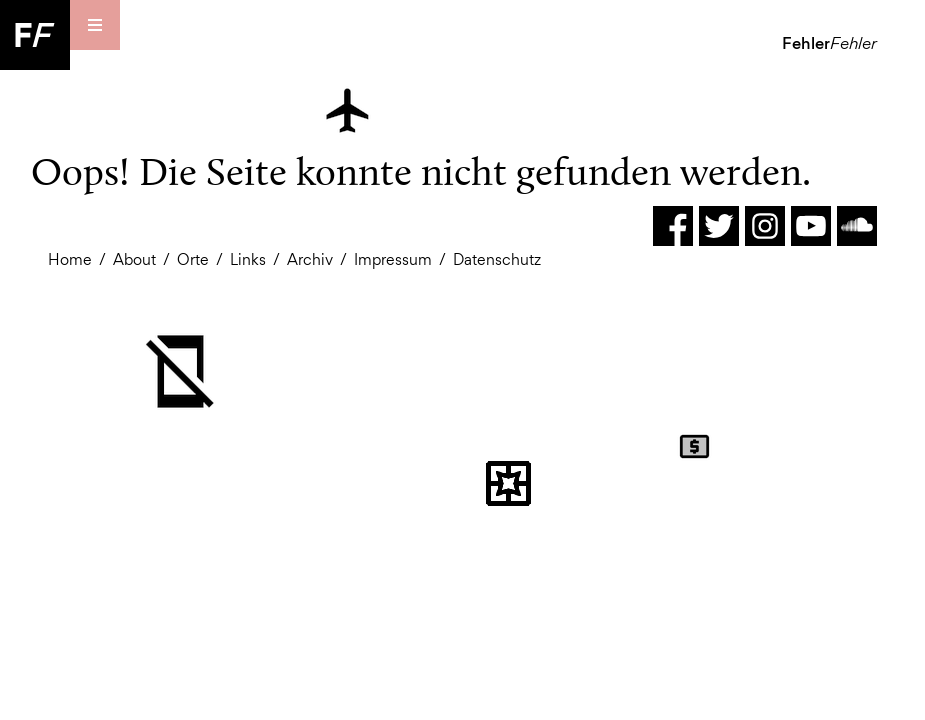  What do you see at coordinates (694, 446) in the screenshot?
I see `find nearby ATMs or cash machines` at bounding box center [694, 446].